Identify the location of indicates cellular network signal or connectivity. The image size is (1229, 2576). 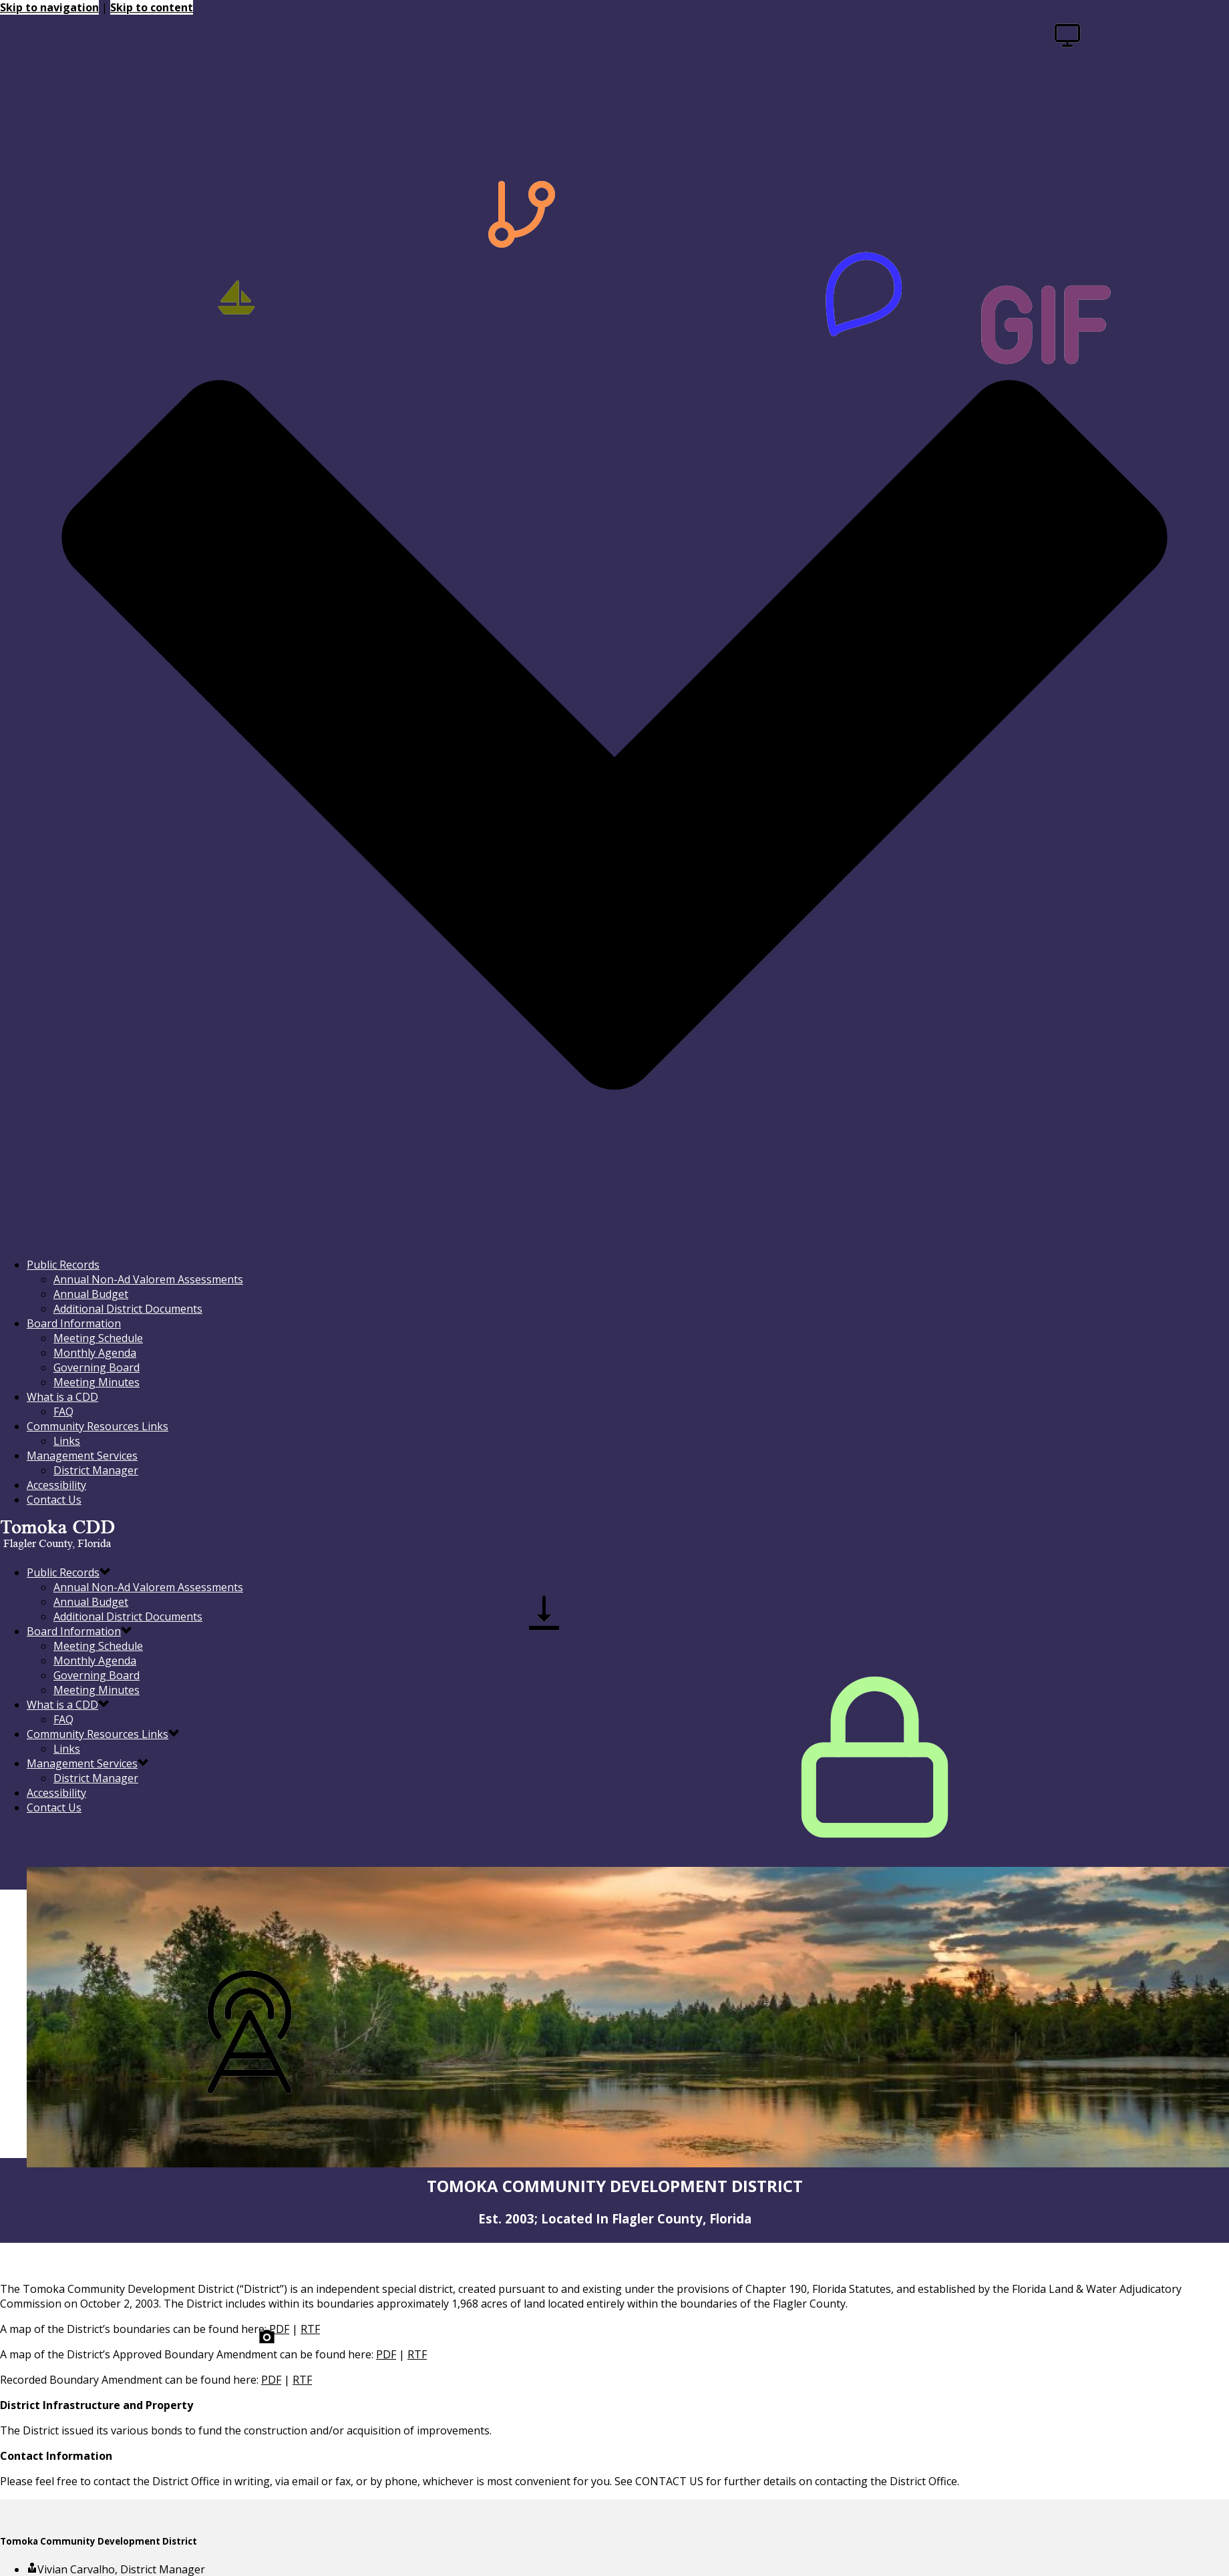
(249, 2034).